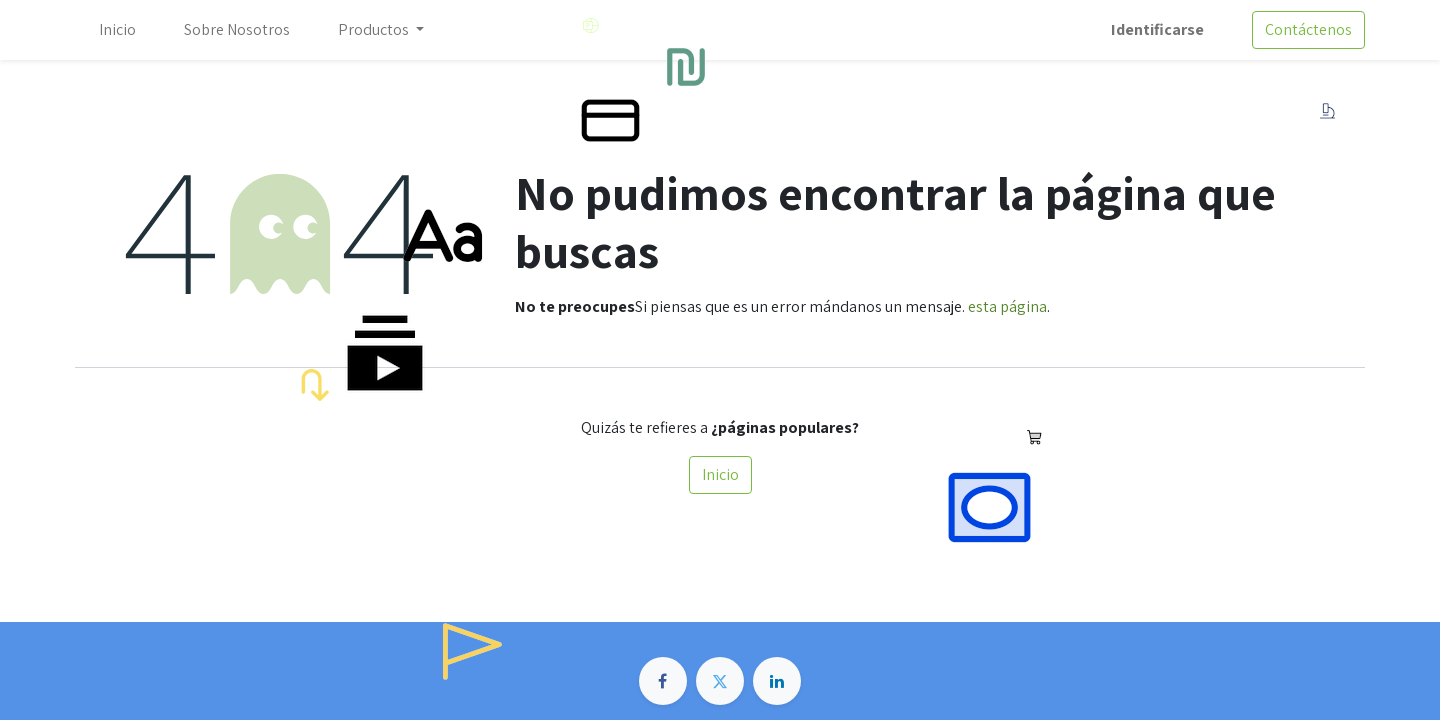 This screenshot has height=720, width=1440. What do you see at coordinates (314, 385) in the screenshot?
I see `redo or repeat last action` at bounding box center [314, 385].